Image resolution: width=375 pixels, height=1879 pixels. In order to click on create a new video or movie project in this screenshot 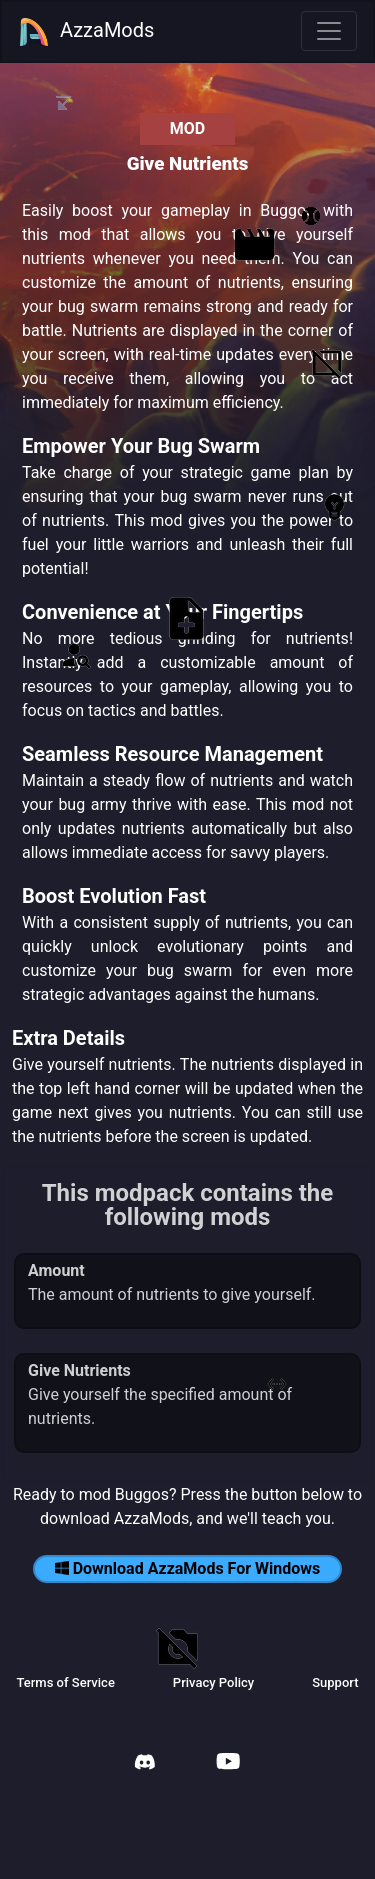, I will do `click(254, 244)`.